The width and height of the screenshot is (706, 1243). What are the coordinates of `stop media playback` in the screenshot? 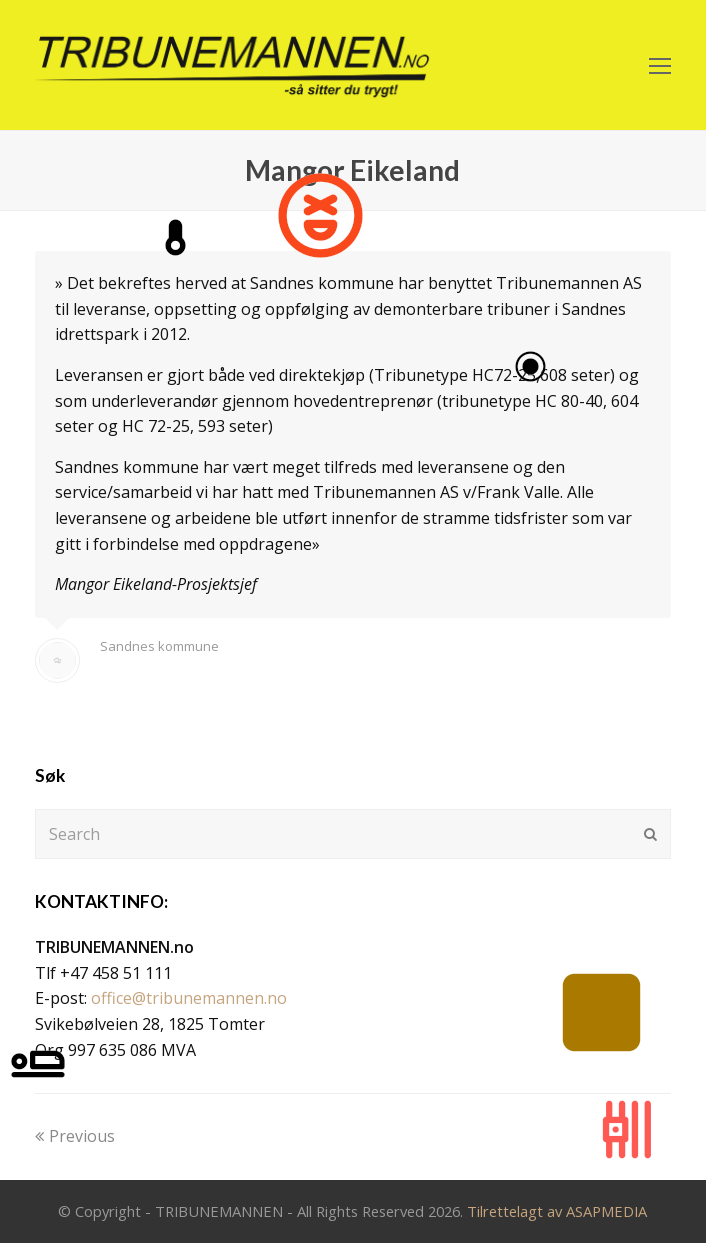 It's located at (601, 1012).